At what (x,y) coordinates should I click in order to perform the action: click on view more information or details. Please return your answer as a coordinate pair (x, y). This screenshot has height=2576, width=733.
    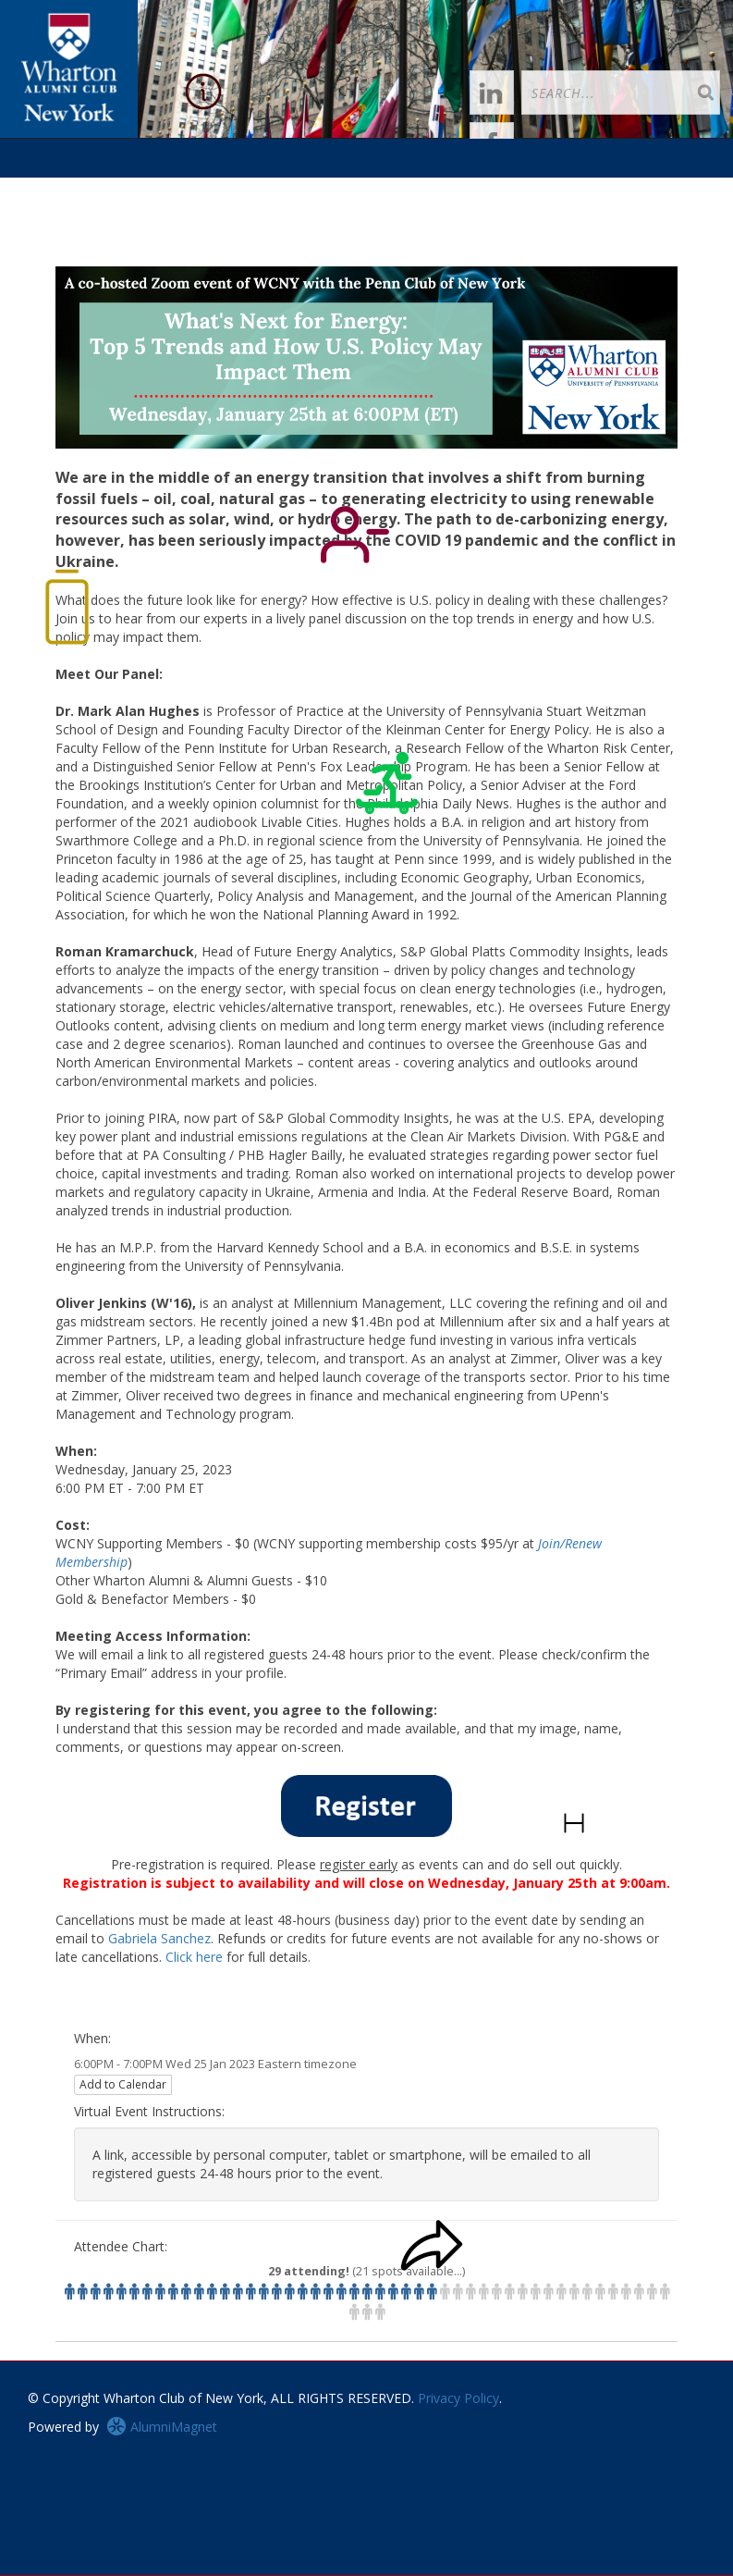
    Looking at the image, I should click on (203, 92).